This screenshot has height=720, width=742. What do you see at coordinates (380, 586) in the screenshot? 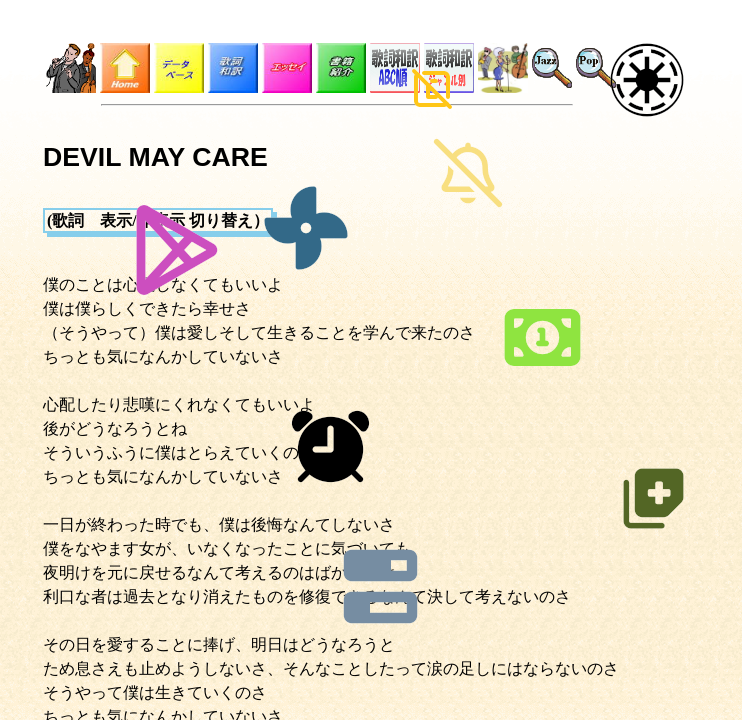
I see `view task list or to-do items` at bounding box center [380, 586].